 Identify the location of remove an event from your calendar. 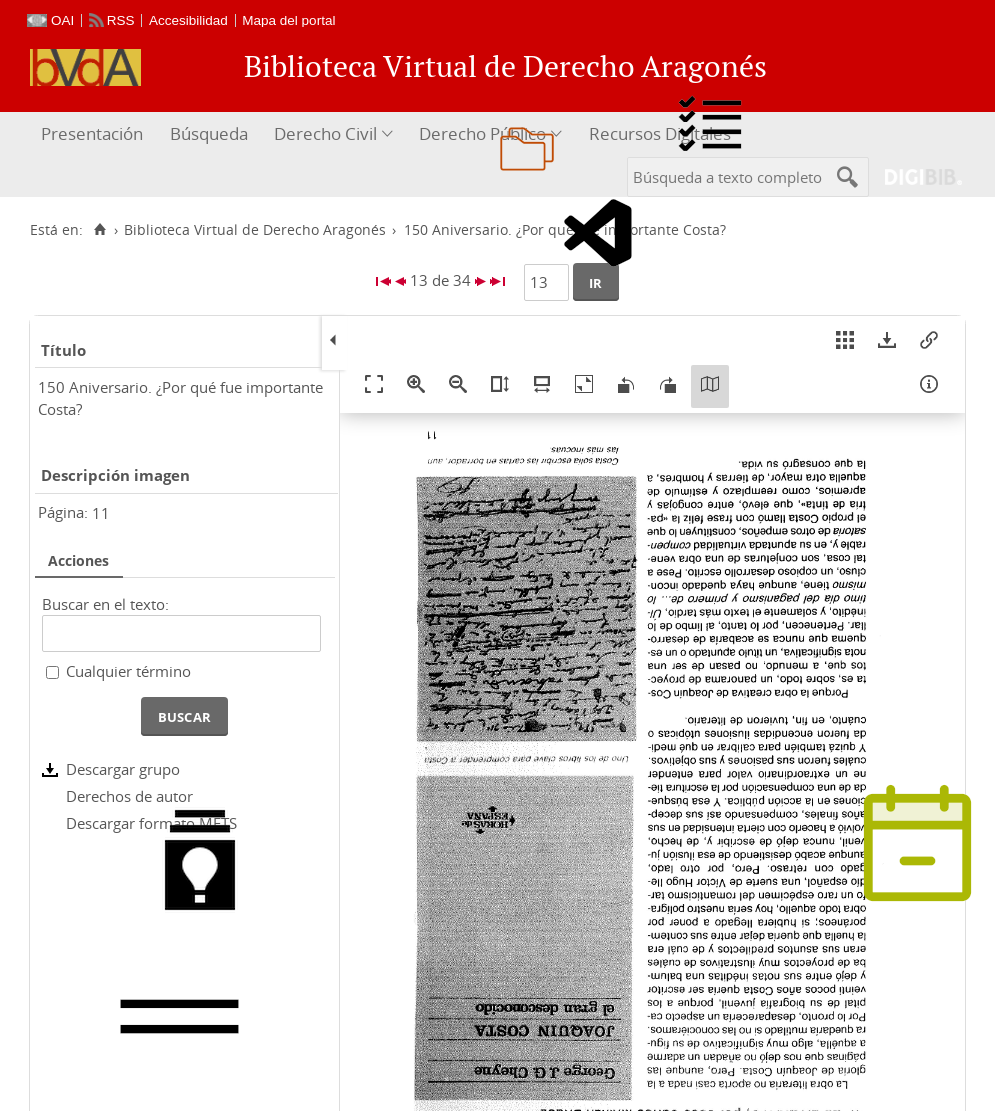
(917, 847).